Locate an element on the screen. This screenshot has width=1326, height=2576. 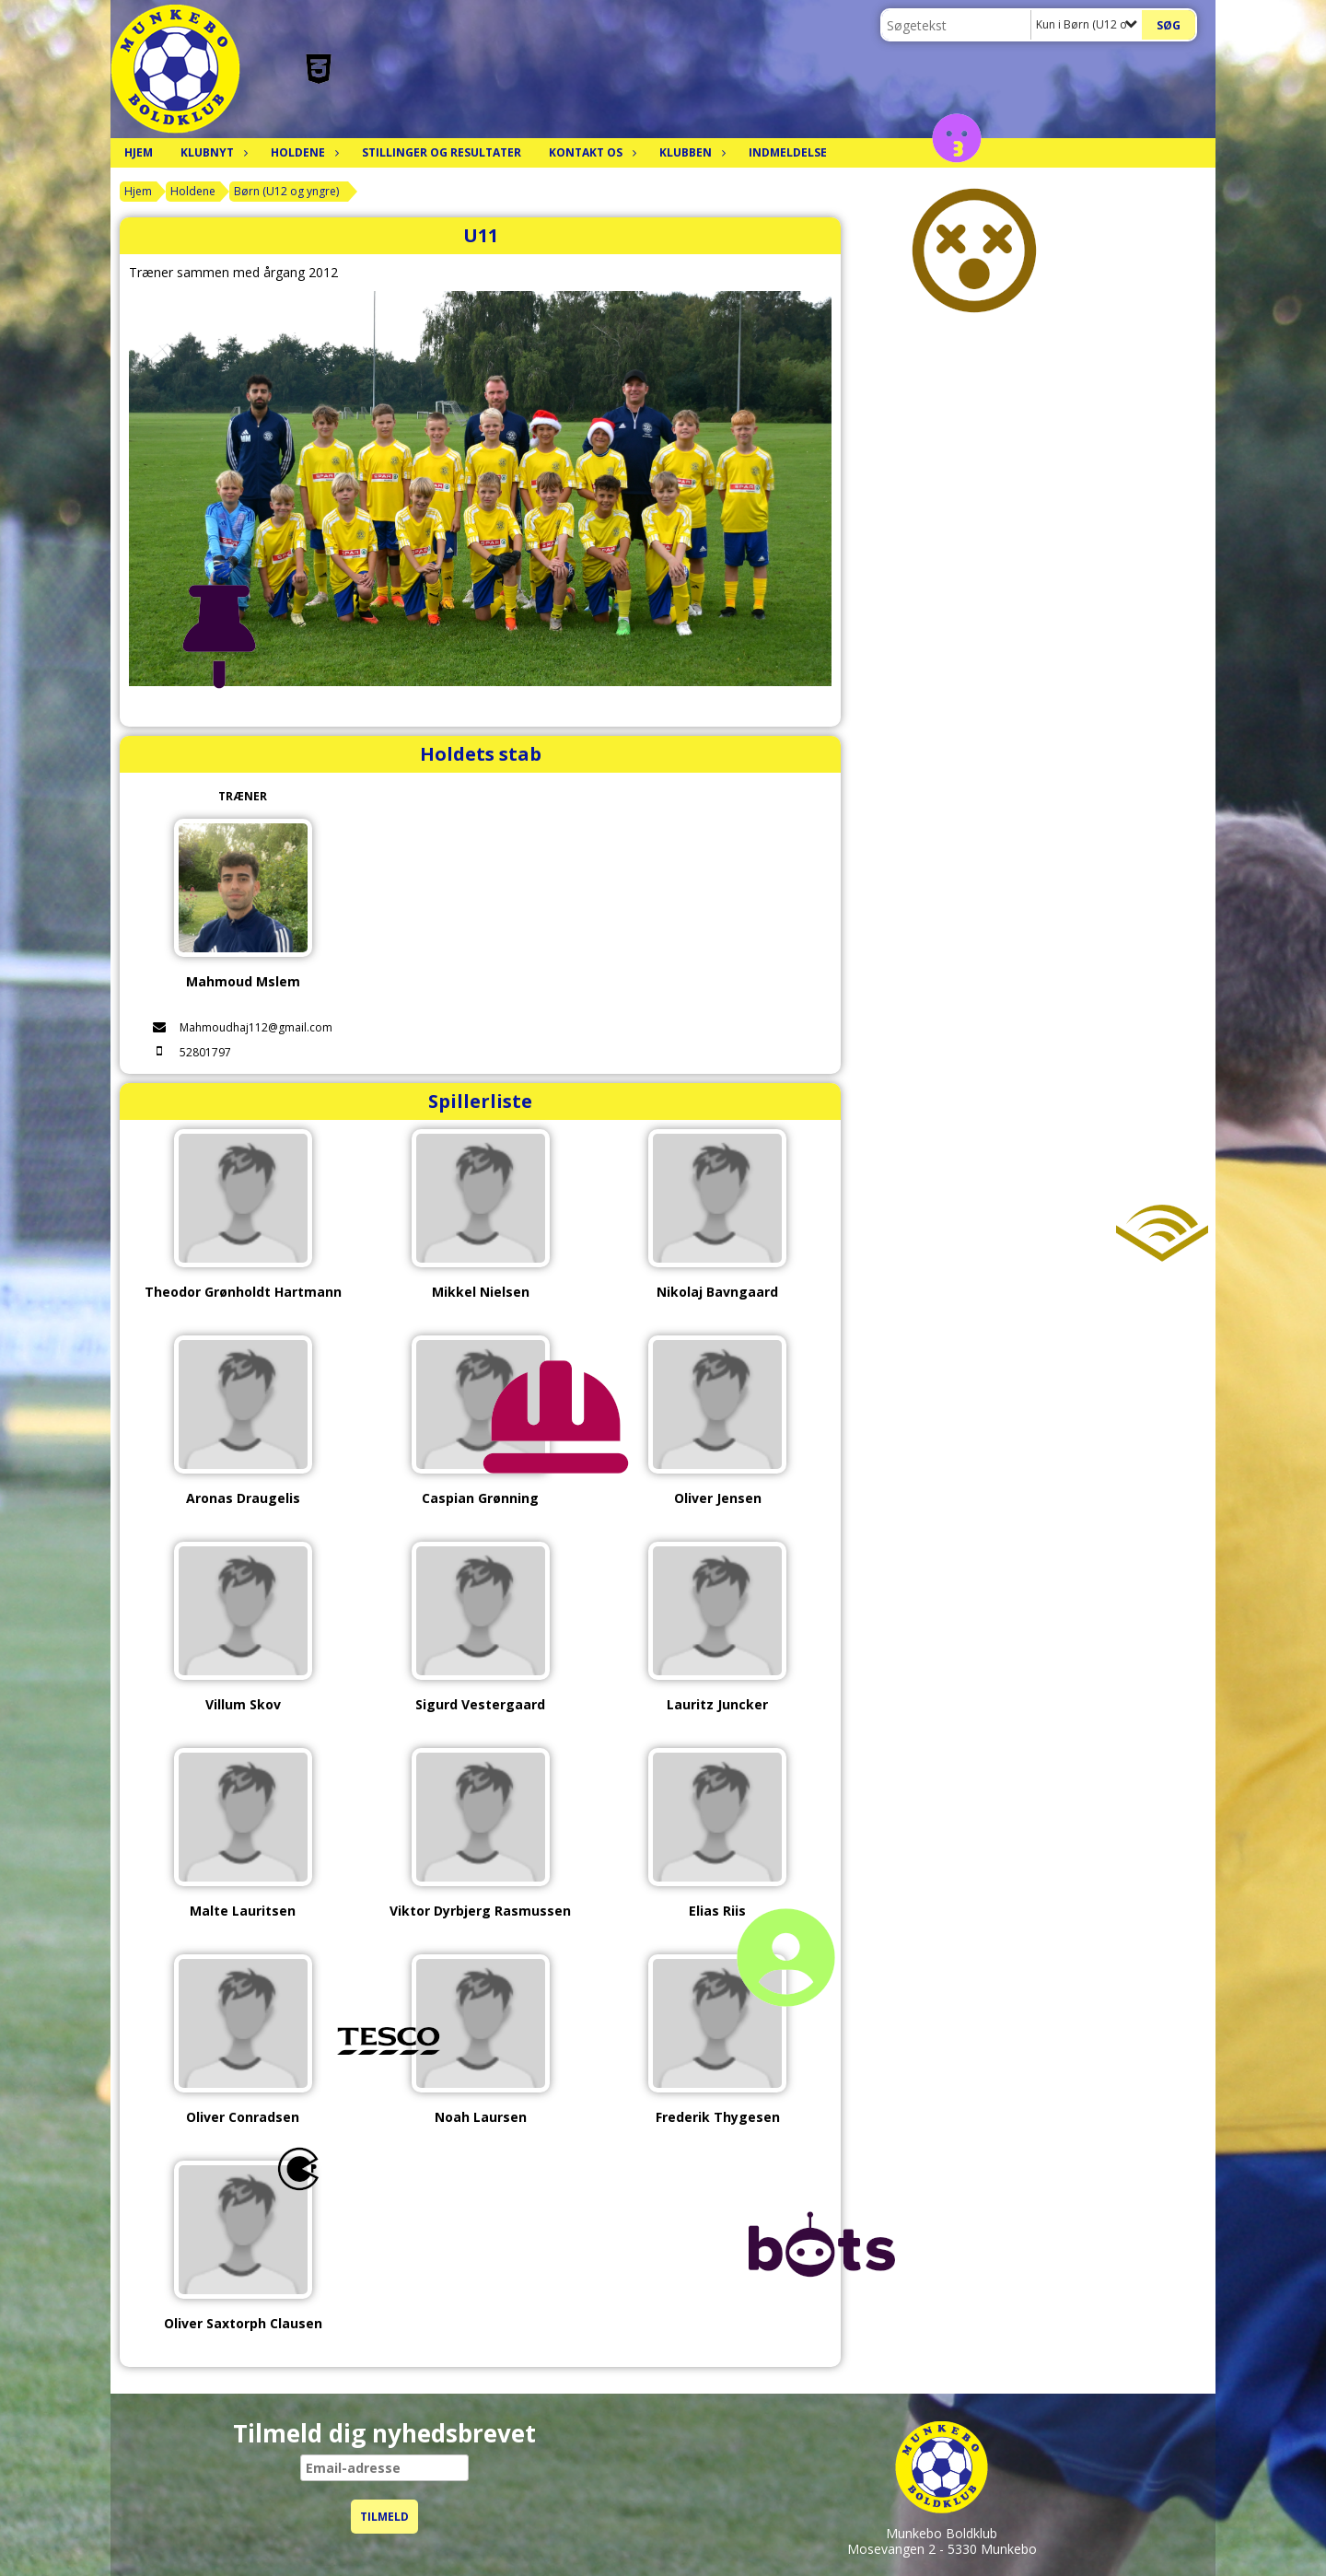
pin an item to keep it visible is located at coordinates (219, 634).